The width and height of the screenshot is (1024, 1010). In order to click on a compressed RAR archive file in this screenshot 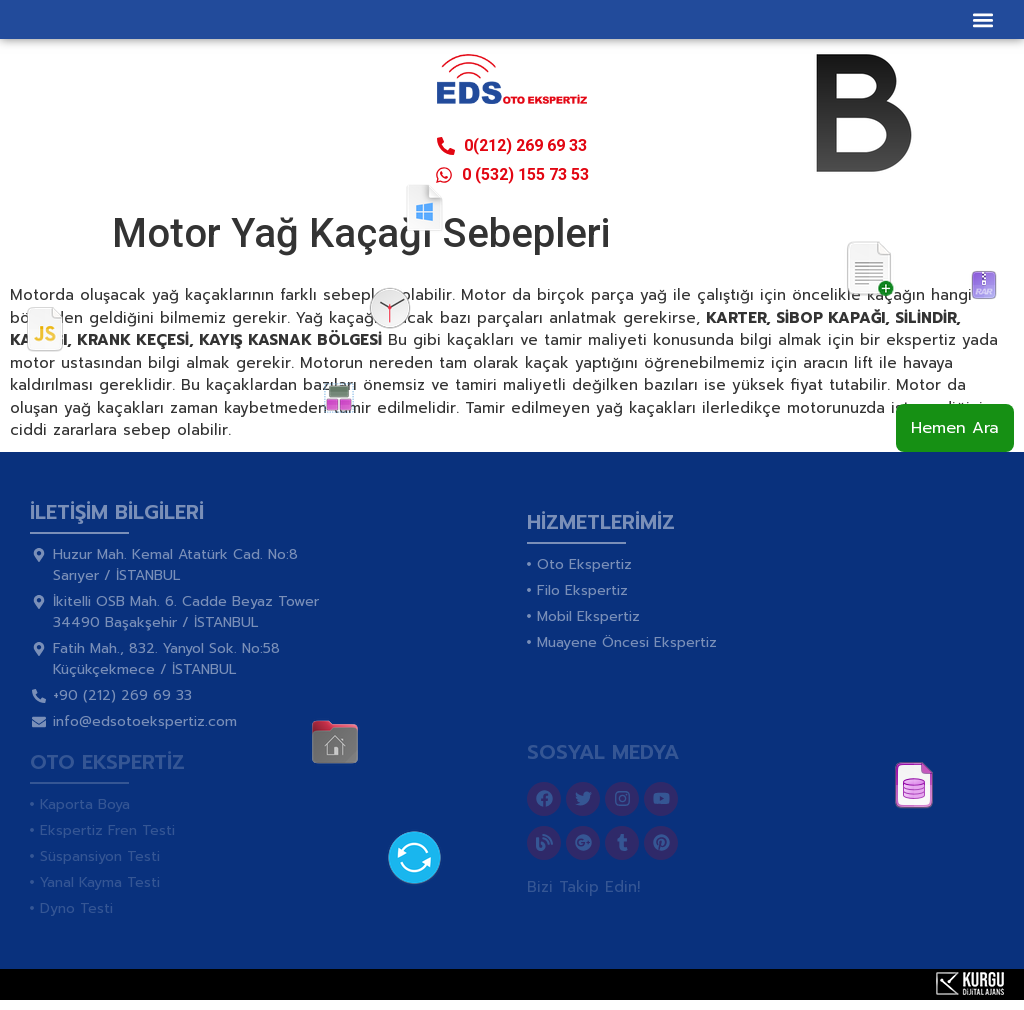, I will do `click(984, 285)`.